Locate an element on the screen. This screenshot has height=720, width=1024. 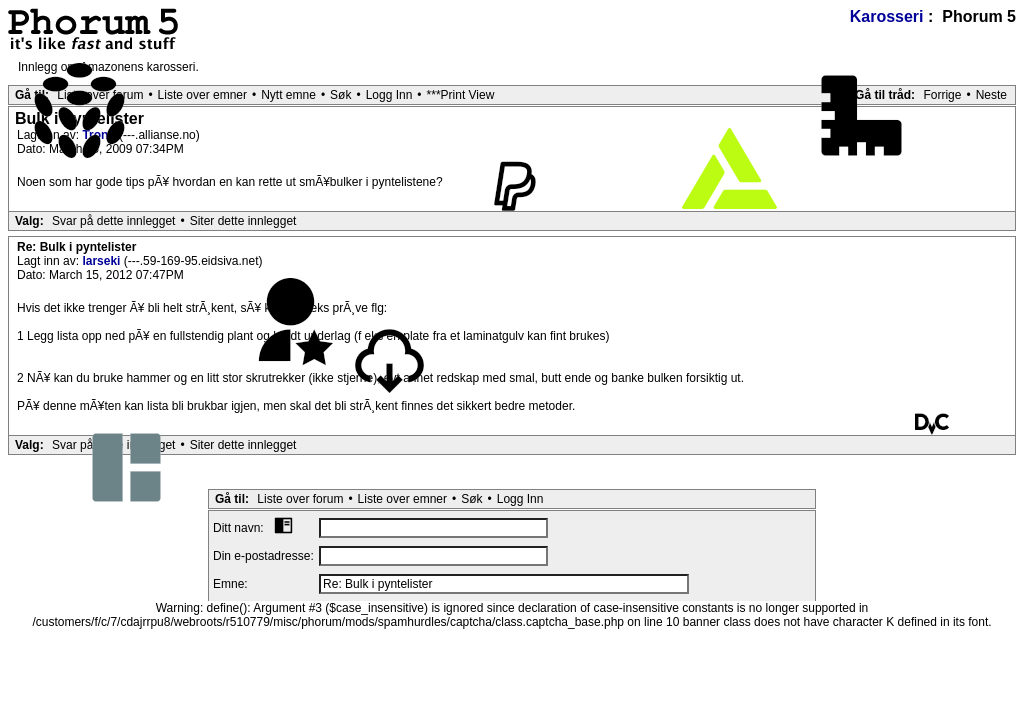
switch to grid layout view is located at coordinates (126, 467).